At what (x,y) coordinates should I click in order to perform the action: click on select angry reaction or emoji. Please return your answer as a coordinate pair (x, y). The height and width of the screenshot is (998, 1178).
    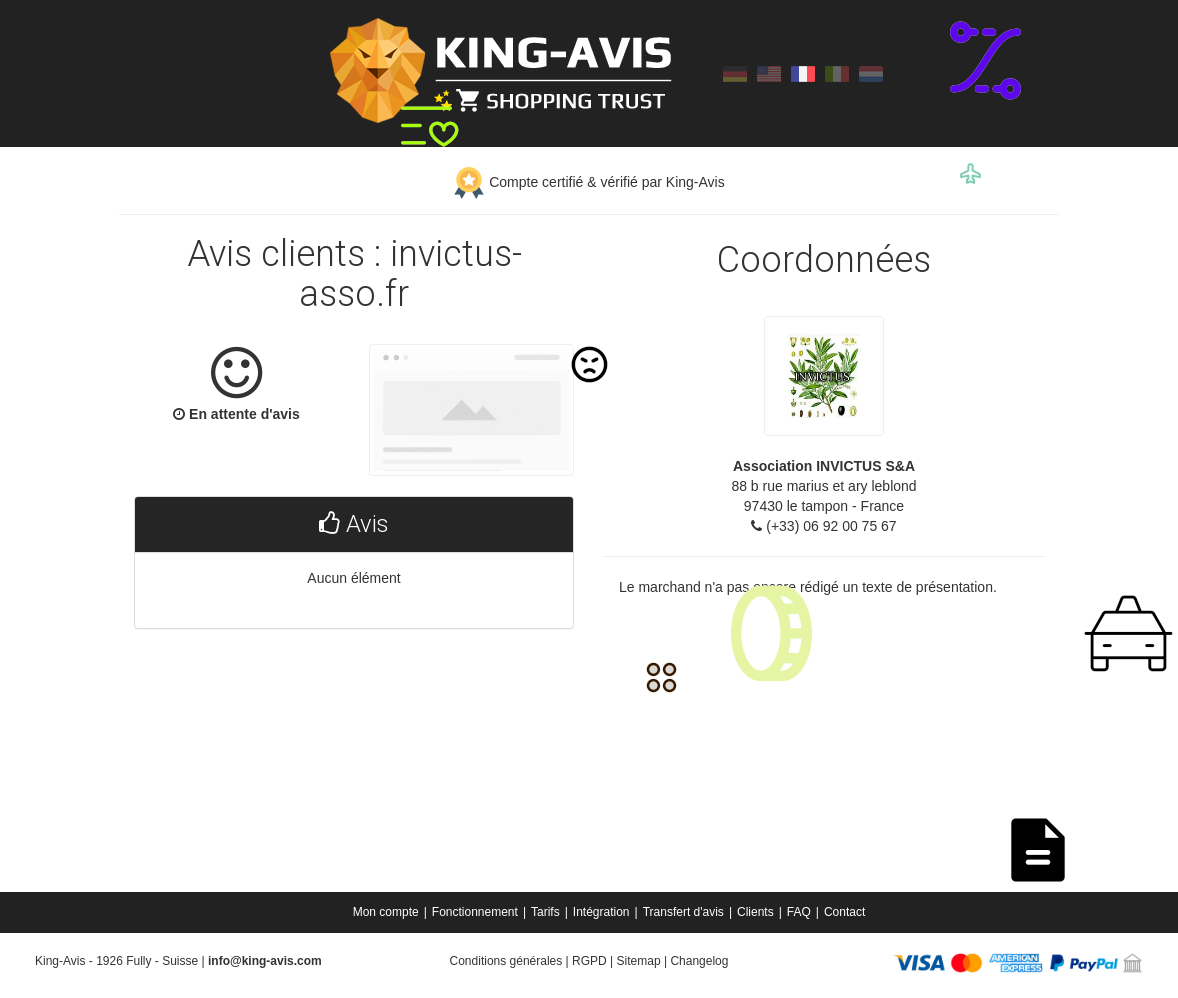
    Looking at the image, I should click on (589, 364).